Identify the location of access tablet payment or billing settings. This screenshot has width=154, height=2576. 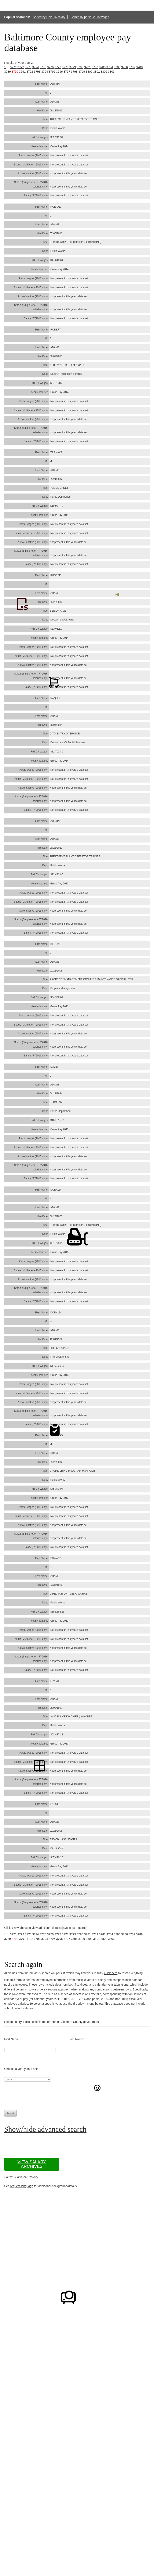
(22, 604).